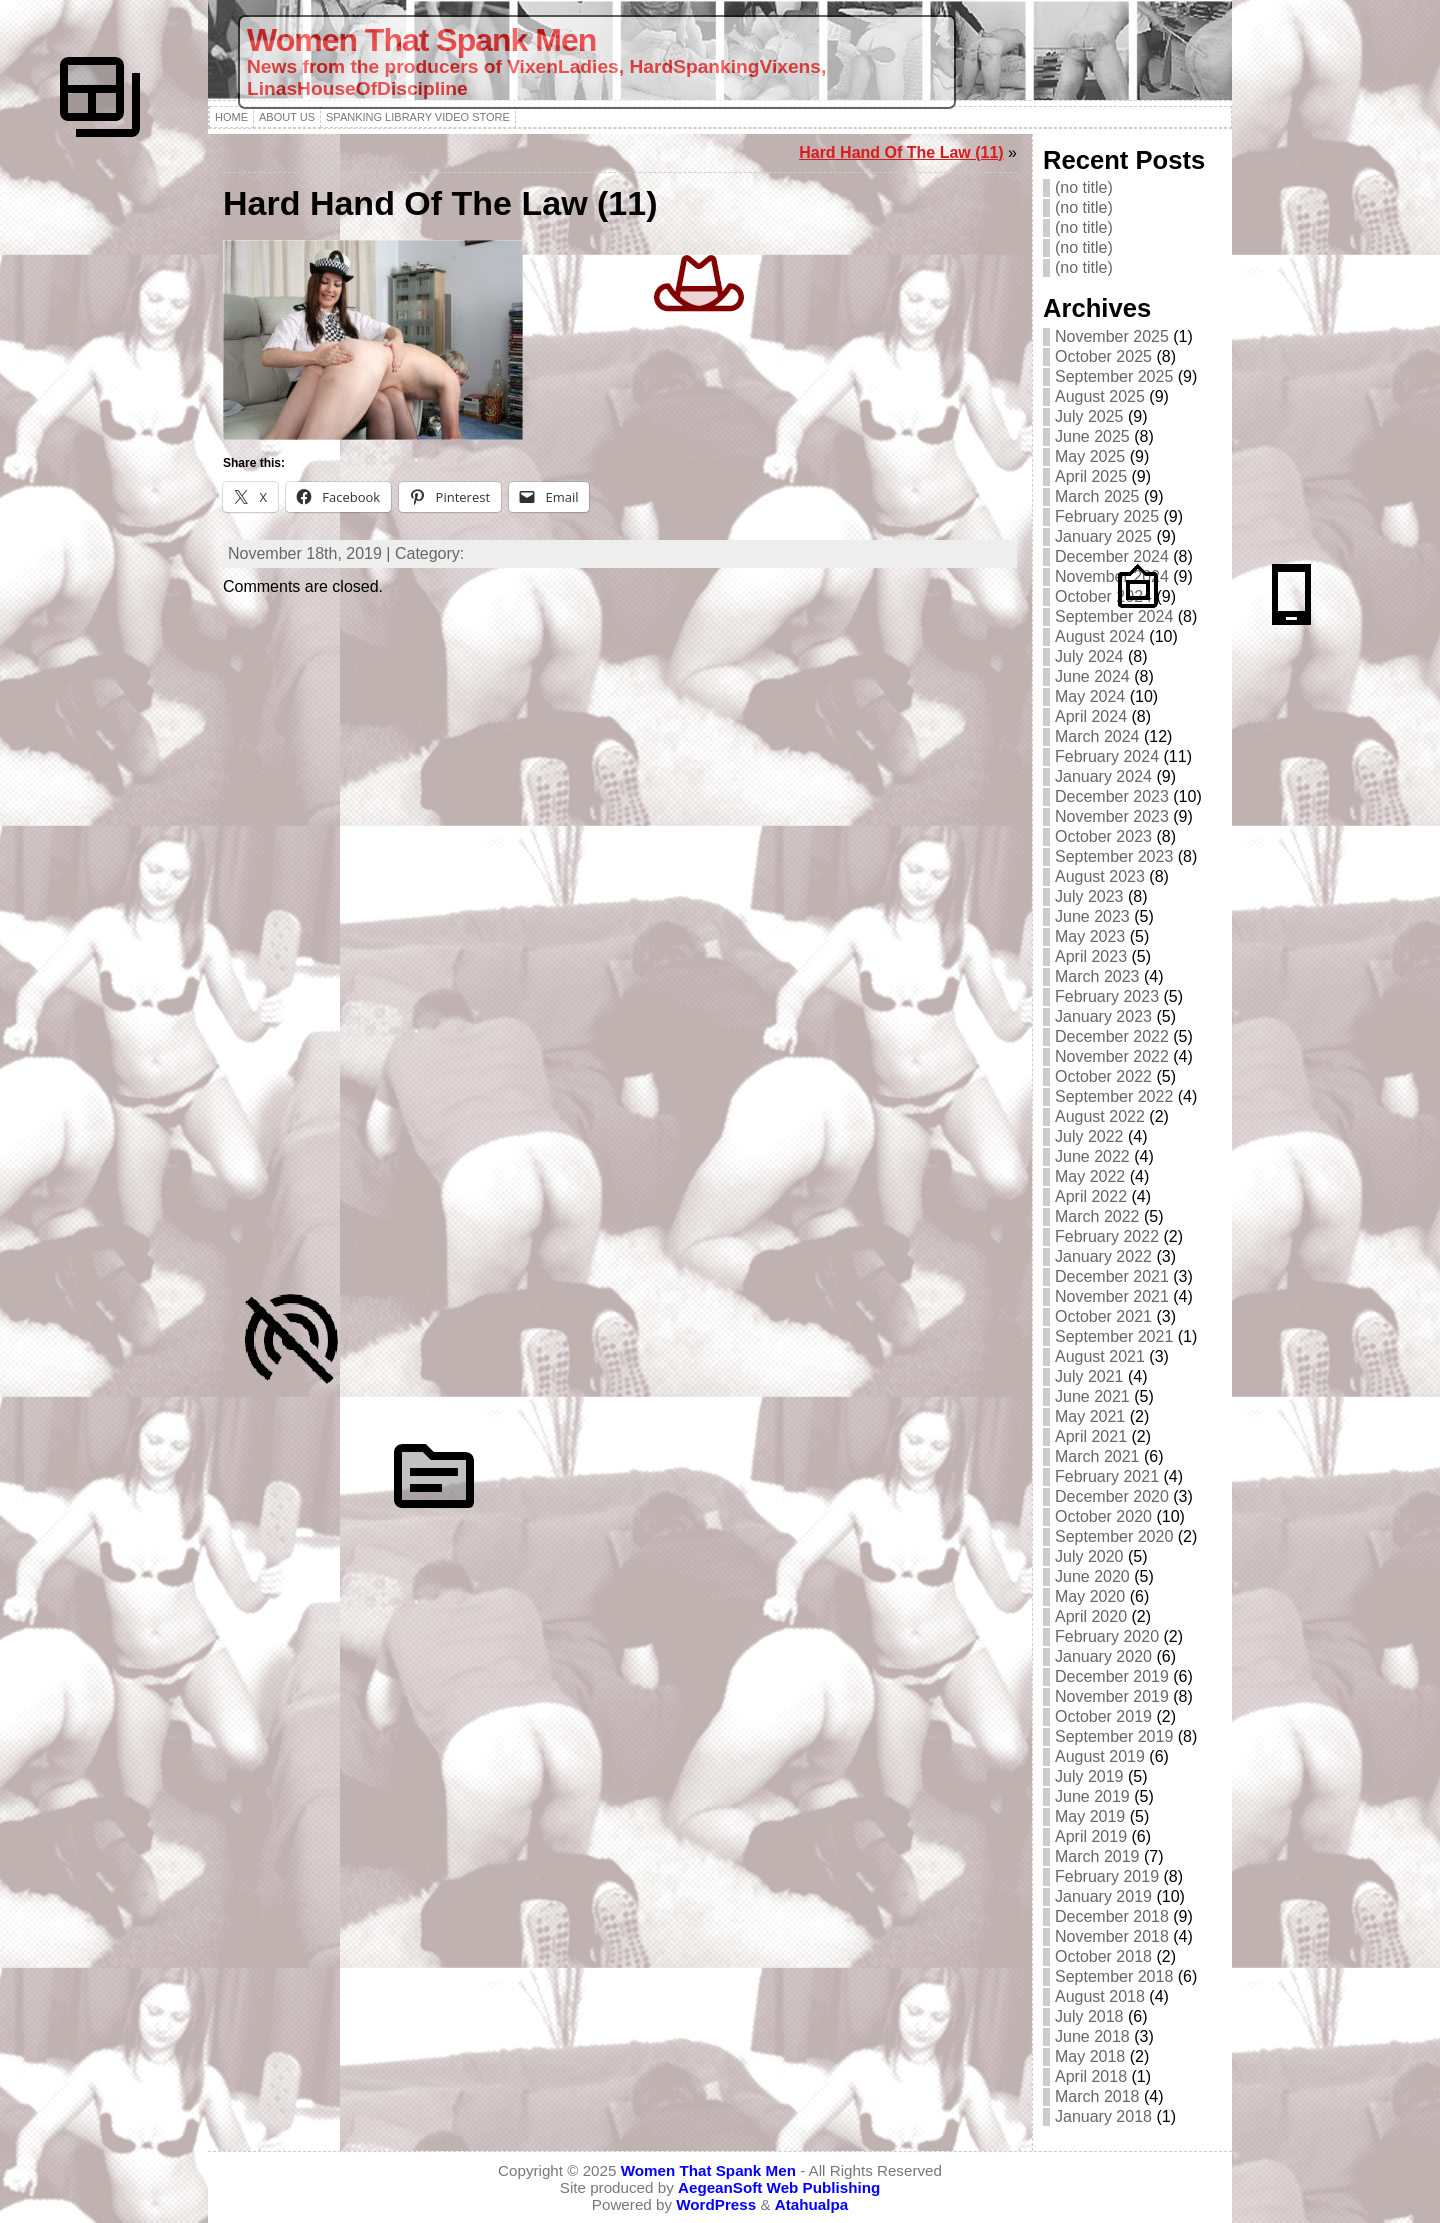 Image resolution: width=1440 pixels, height=2223 pixels. What do you see at coordinates (1291, 594) in the screenshot?
I see `indicates android device or mobile phone` at bounding box center [1291, 594].